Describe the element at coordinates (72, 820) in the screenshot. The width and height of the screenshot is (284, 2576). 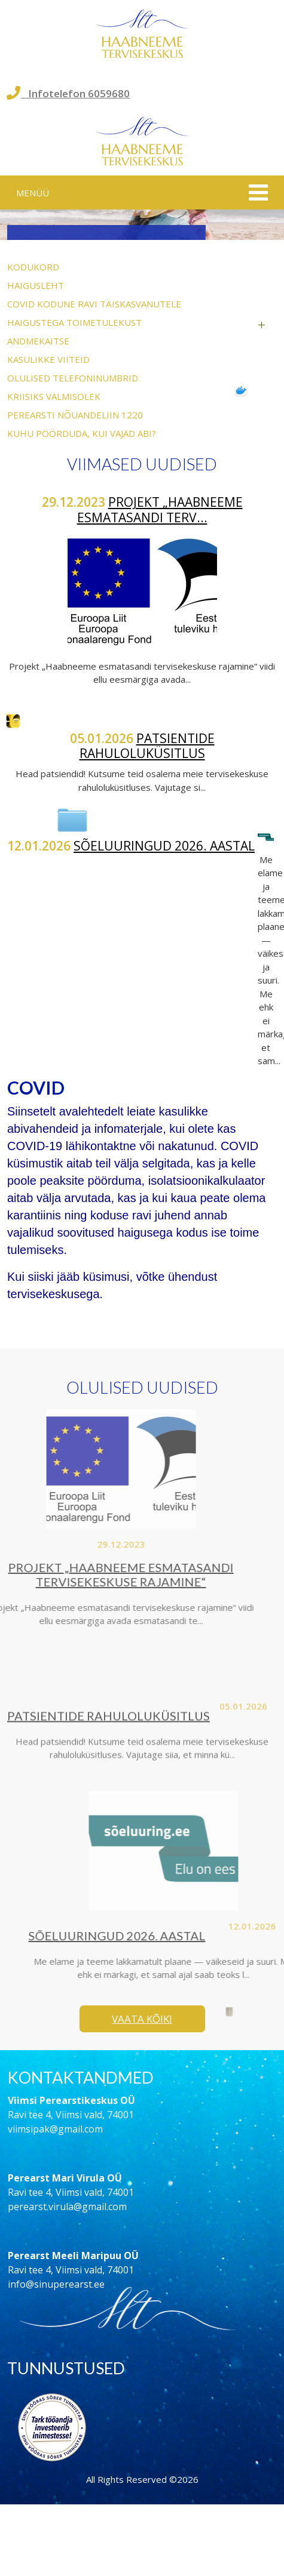
I see `open folder to view contents` at that location.